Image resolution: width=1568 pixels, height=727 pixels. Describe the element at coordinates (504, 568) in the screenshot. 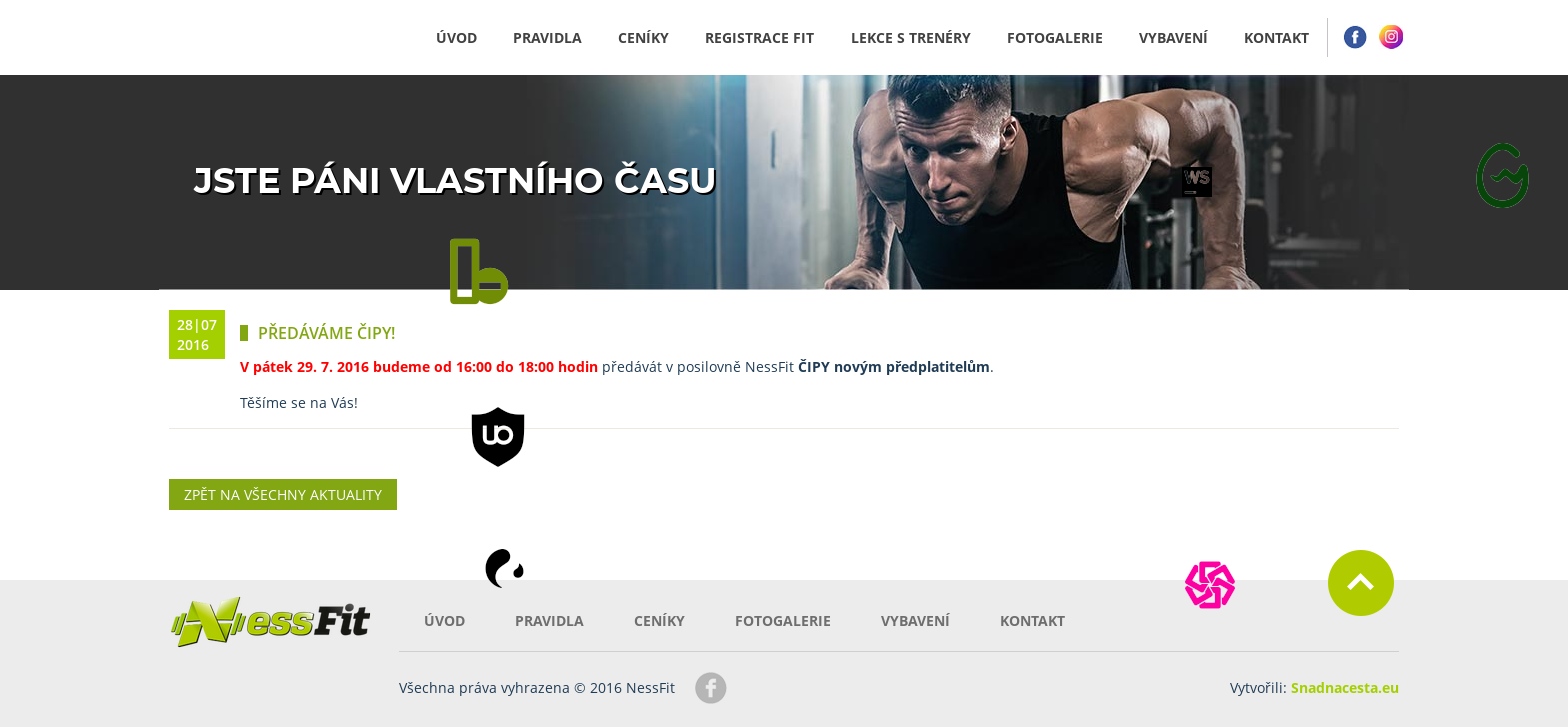

I see `taichi programming language logo` at that location.